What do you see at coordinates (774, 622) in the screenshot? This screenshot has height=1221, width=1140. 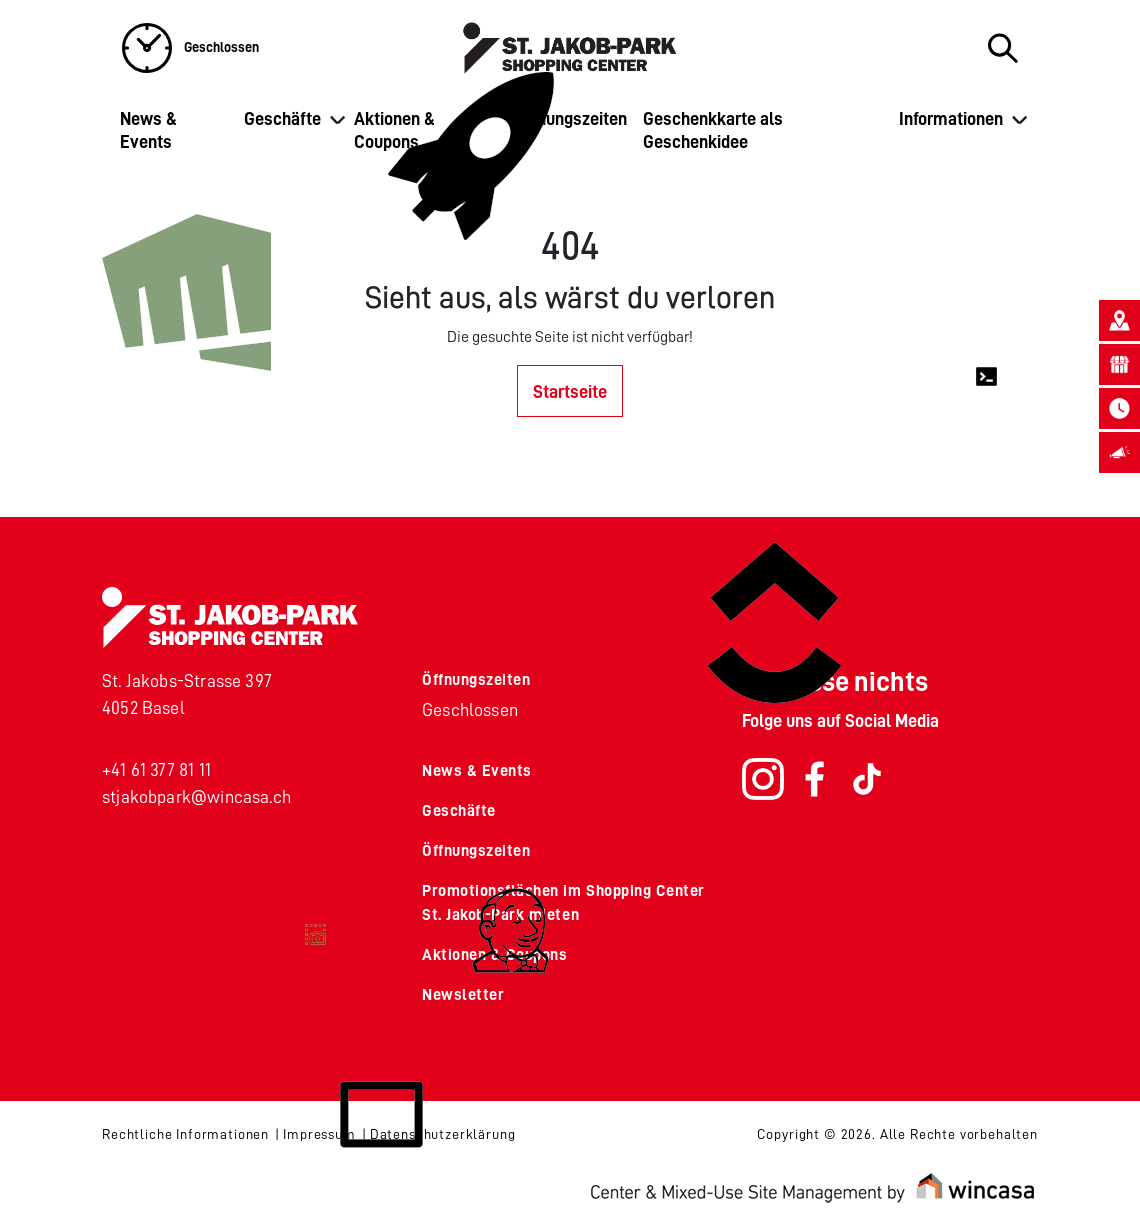 I see `open clickup app` at bounding box center [774, 622].